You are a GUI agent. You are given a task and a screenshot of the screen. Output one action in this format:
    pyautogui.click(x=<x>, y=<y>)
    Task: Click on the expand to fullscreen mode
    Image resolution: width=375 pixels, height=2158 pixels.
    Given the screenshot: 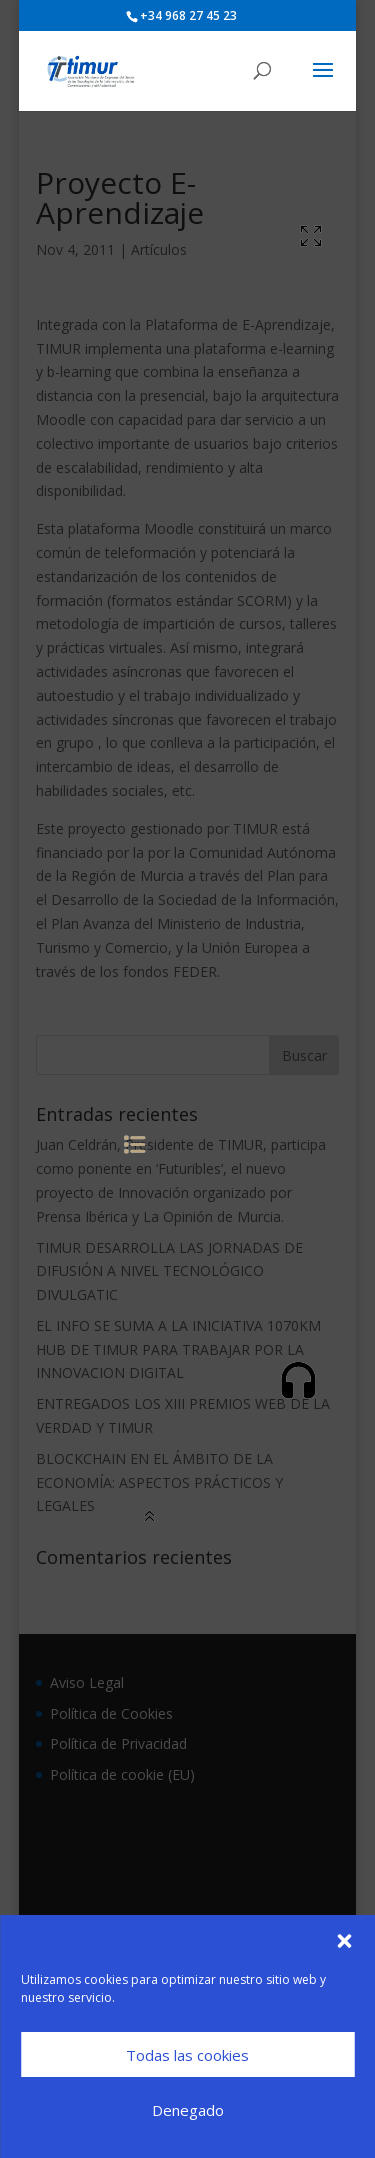 What is the action you would take?
    pyautogui.click(x=311, y=236)
    